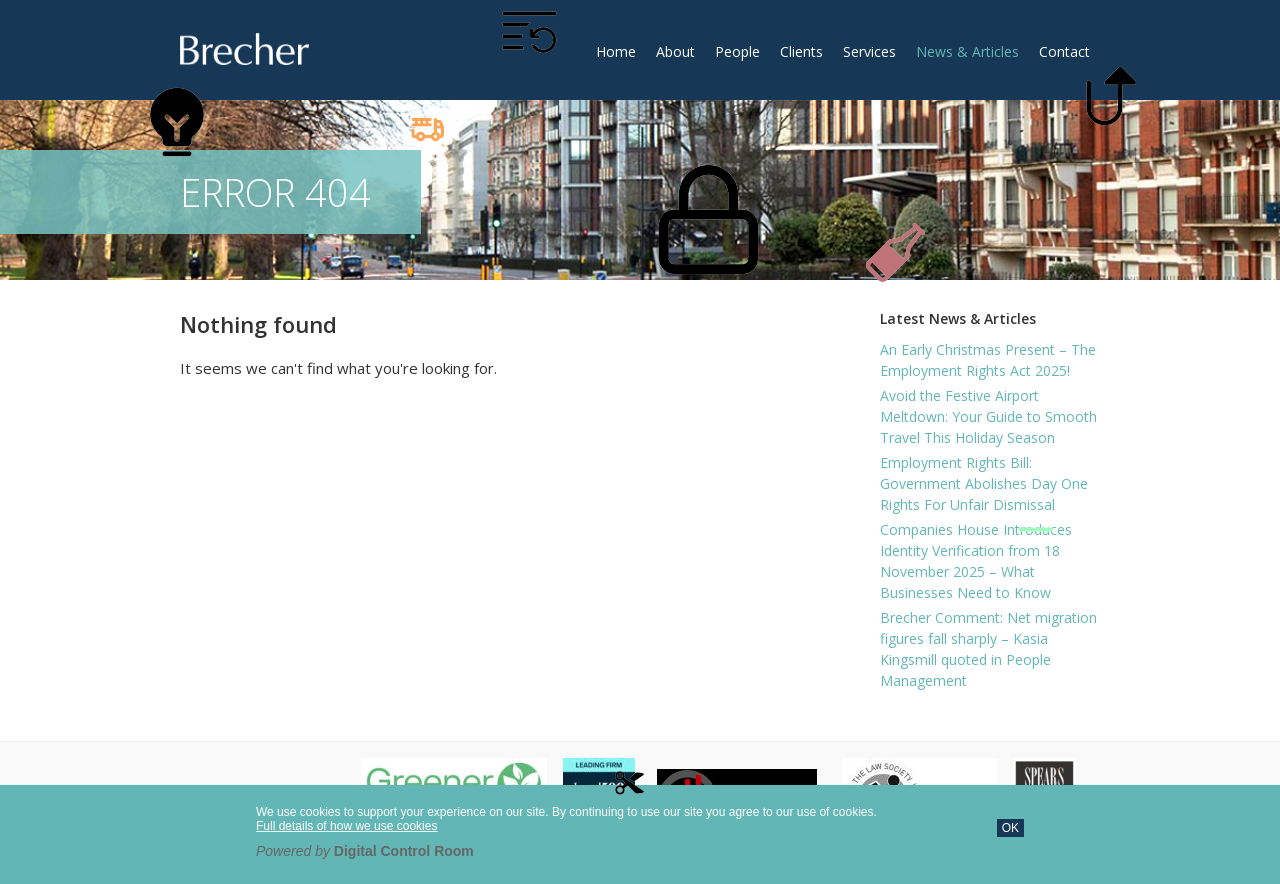 The height and width of the screenshot is (884, 1280). What do you see at coordinates (629, 783) in the screenshot?
I see `cut selected content` at bounding box center [629, 783].